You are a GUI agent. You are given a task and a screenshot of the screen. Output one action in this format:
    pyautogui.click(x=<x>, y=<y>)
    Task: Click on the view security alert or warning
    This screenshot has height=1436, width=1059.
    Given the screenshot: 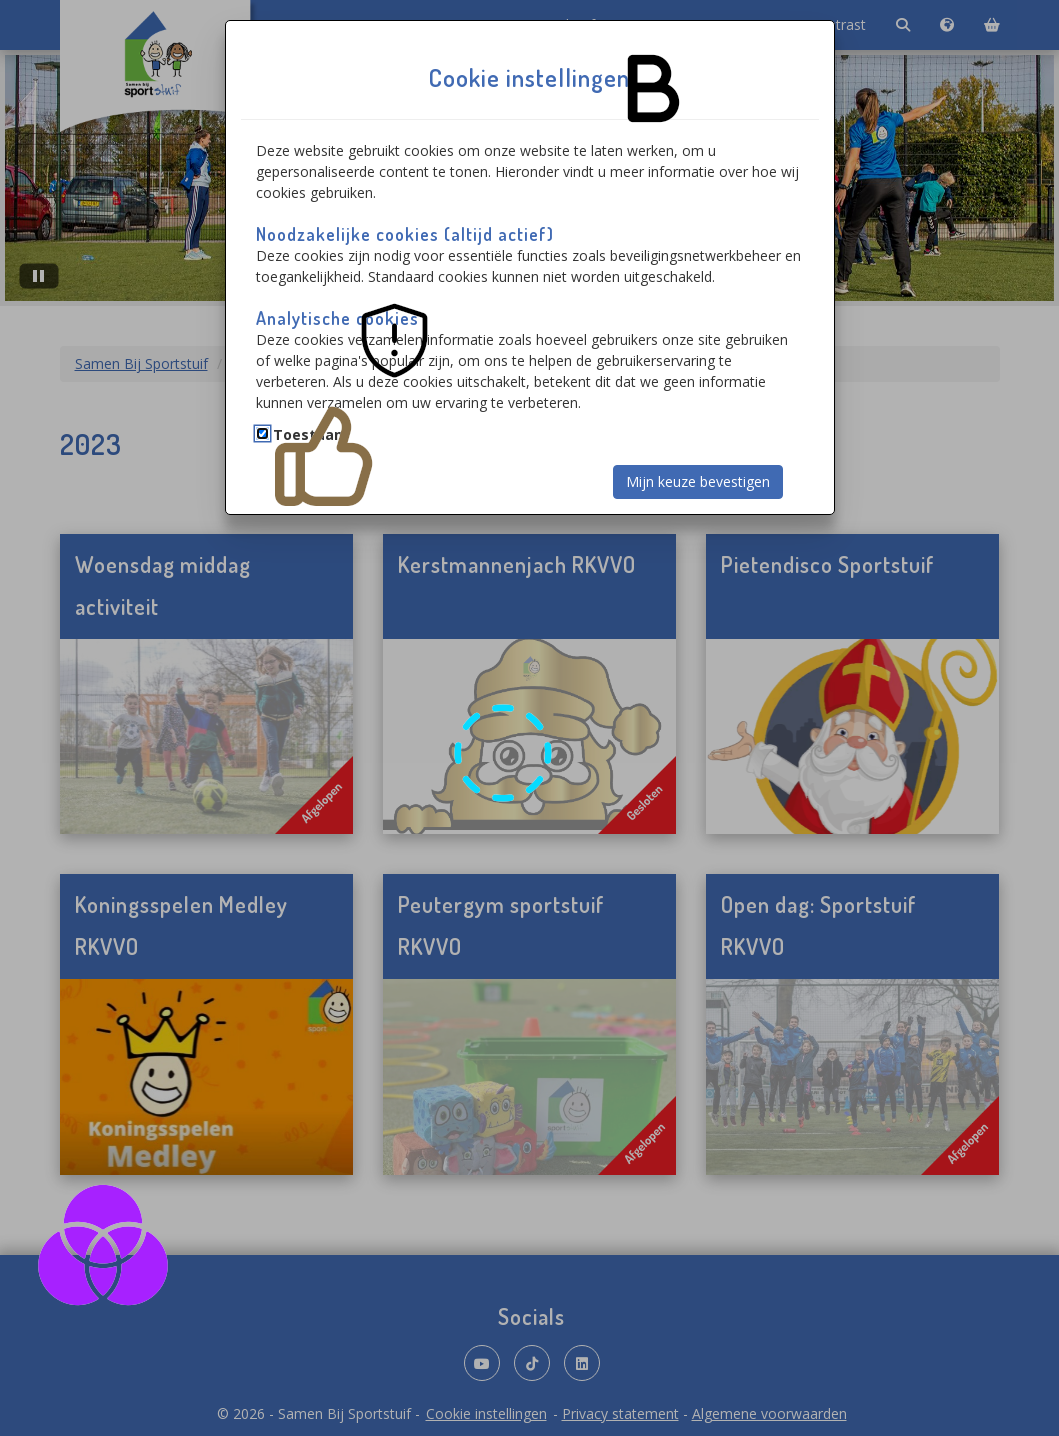 What is the action you would take?
    pyautogui.click(x=394, y=341)
    